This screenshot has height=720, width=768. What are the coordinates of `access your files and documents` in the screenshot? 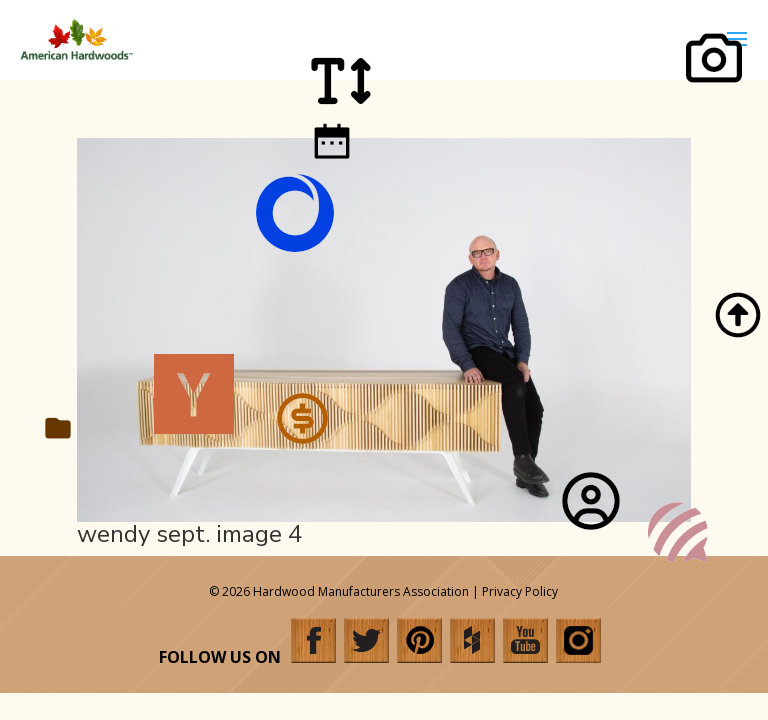 It's located at (58, 429).